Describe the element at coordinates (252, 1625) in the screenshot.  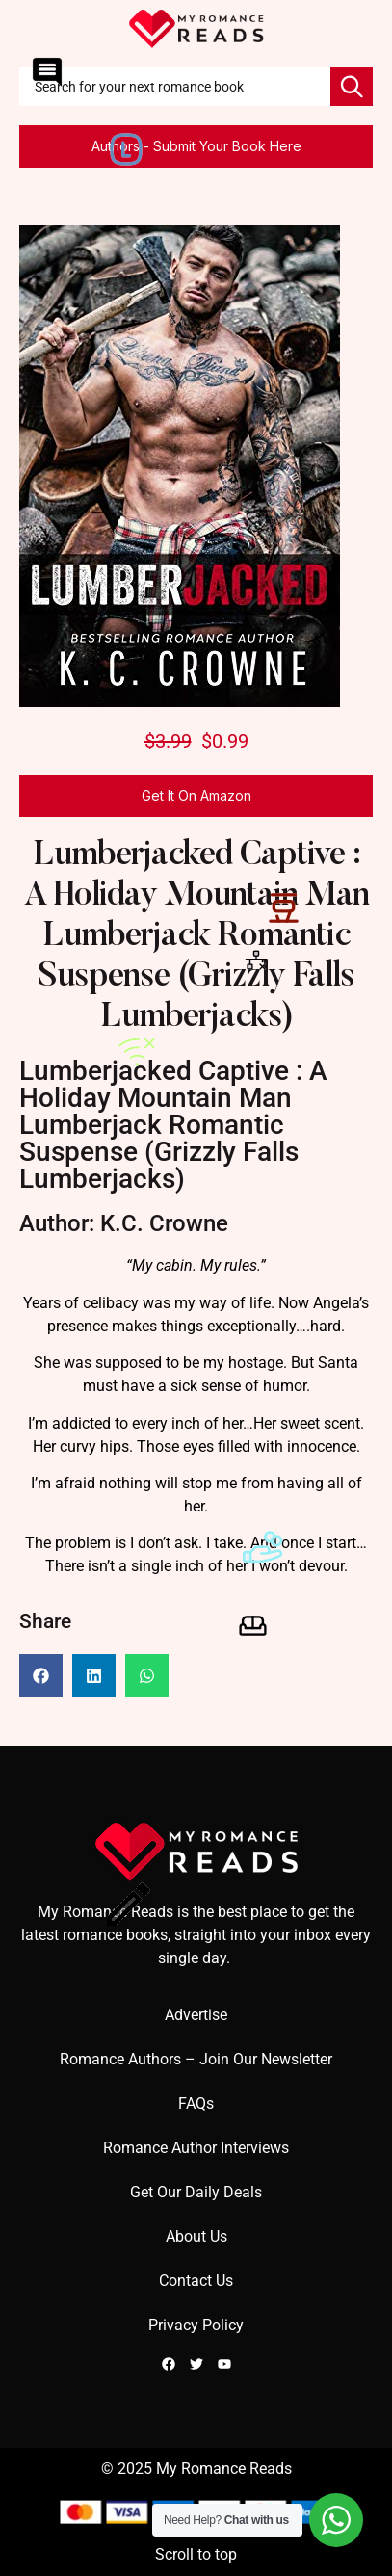
I see `browse furniture or home decor items` at that location.